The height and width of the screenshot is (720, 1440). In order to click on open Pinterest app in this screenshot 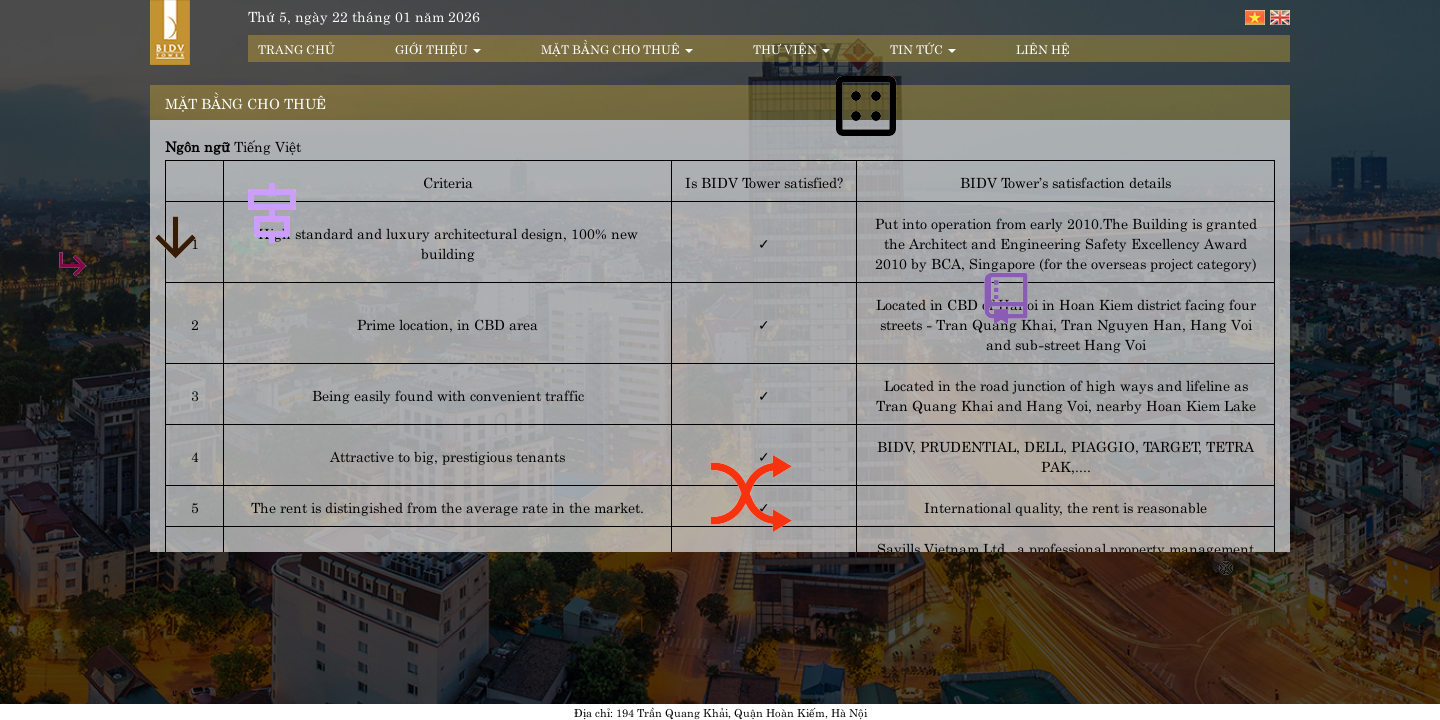, I will do `click(1226, 568)`.